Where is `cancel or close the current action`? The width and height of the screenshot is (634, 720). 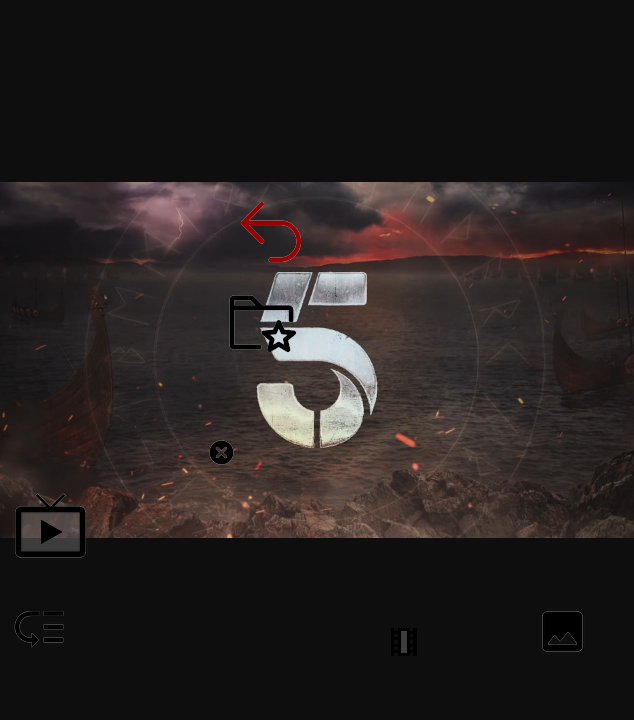
cancel or close the current action is located at coordinates (221, 452).